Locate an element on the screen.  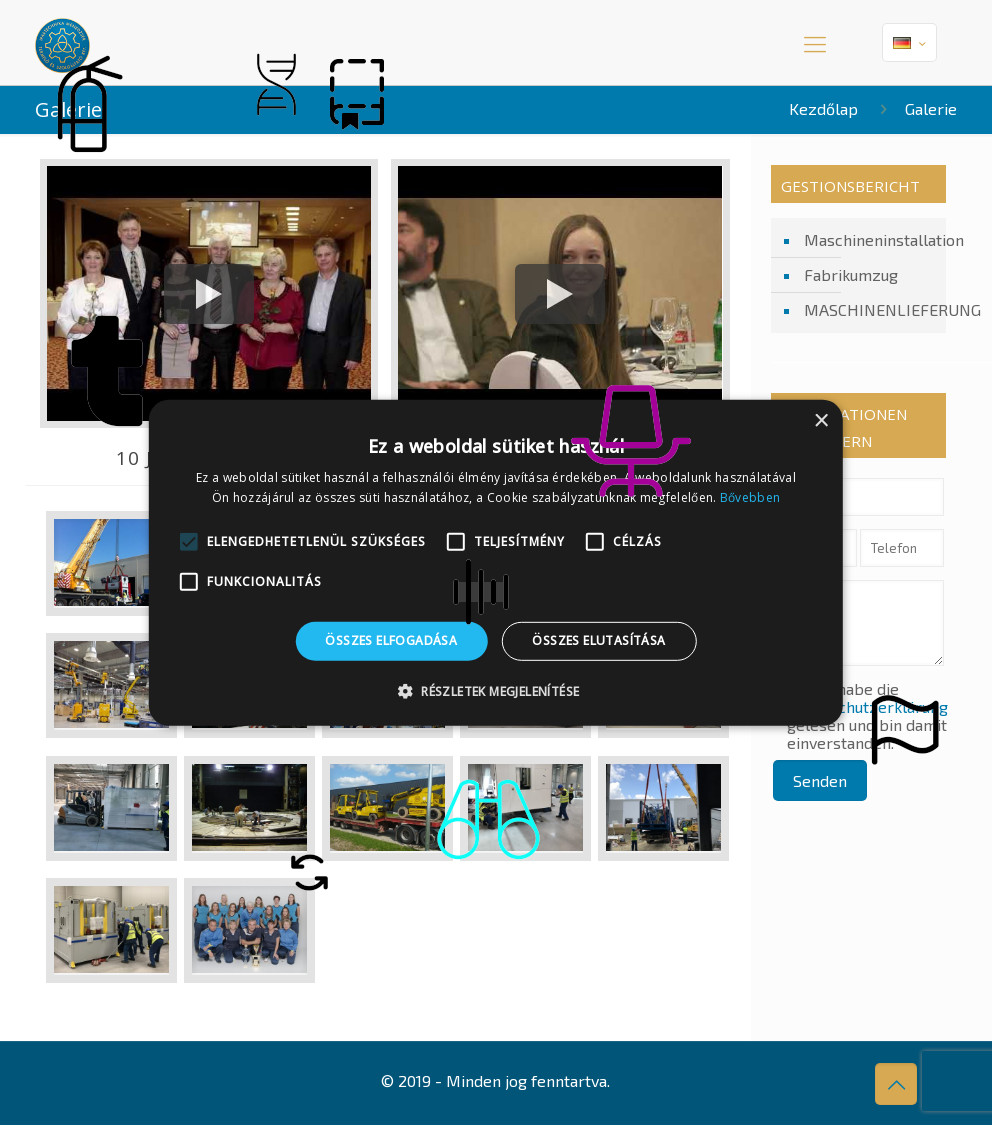
audio or sound visualization is located at coordinates (481, 592).